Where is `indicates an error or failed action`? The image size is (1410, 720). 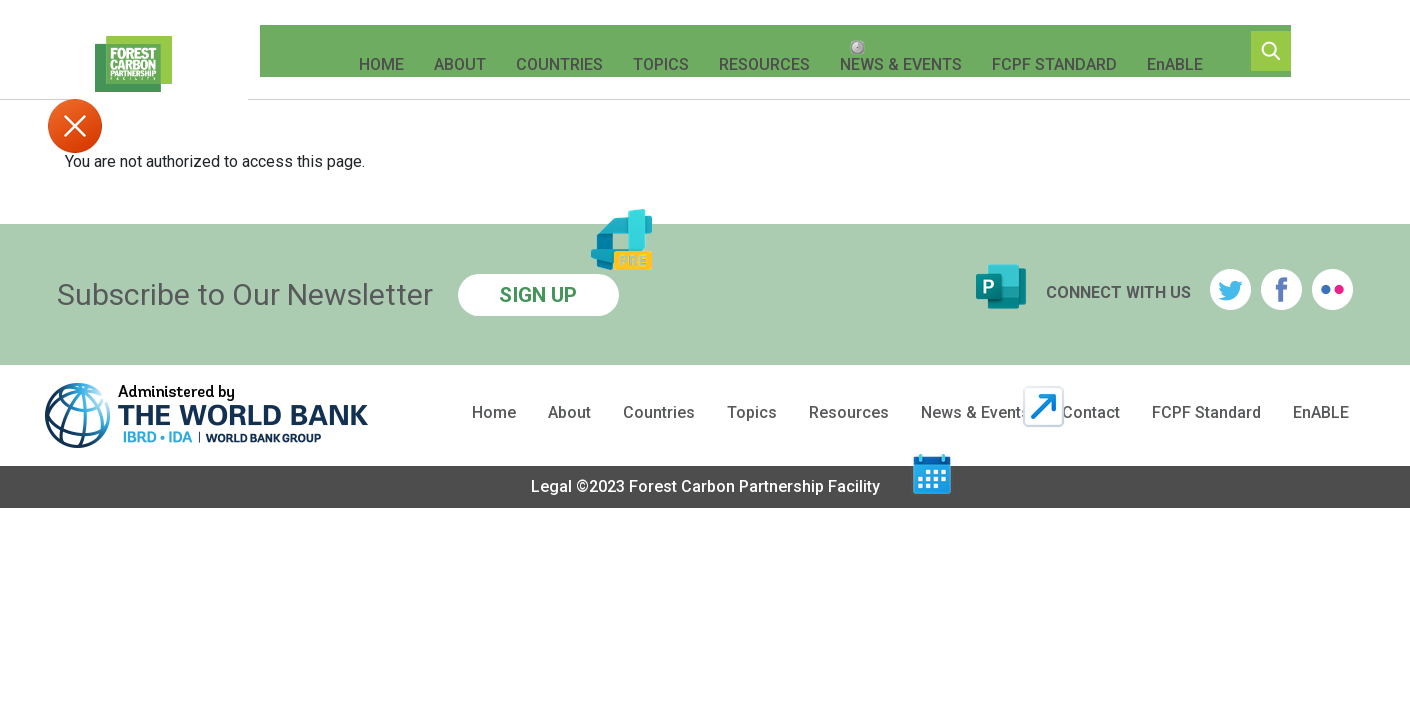 indicates an error or failed action is located at coordinates (75, 126).